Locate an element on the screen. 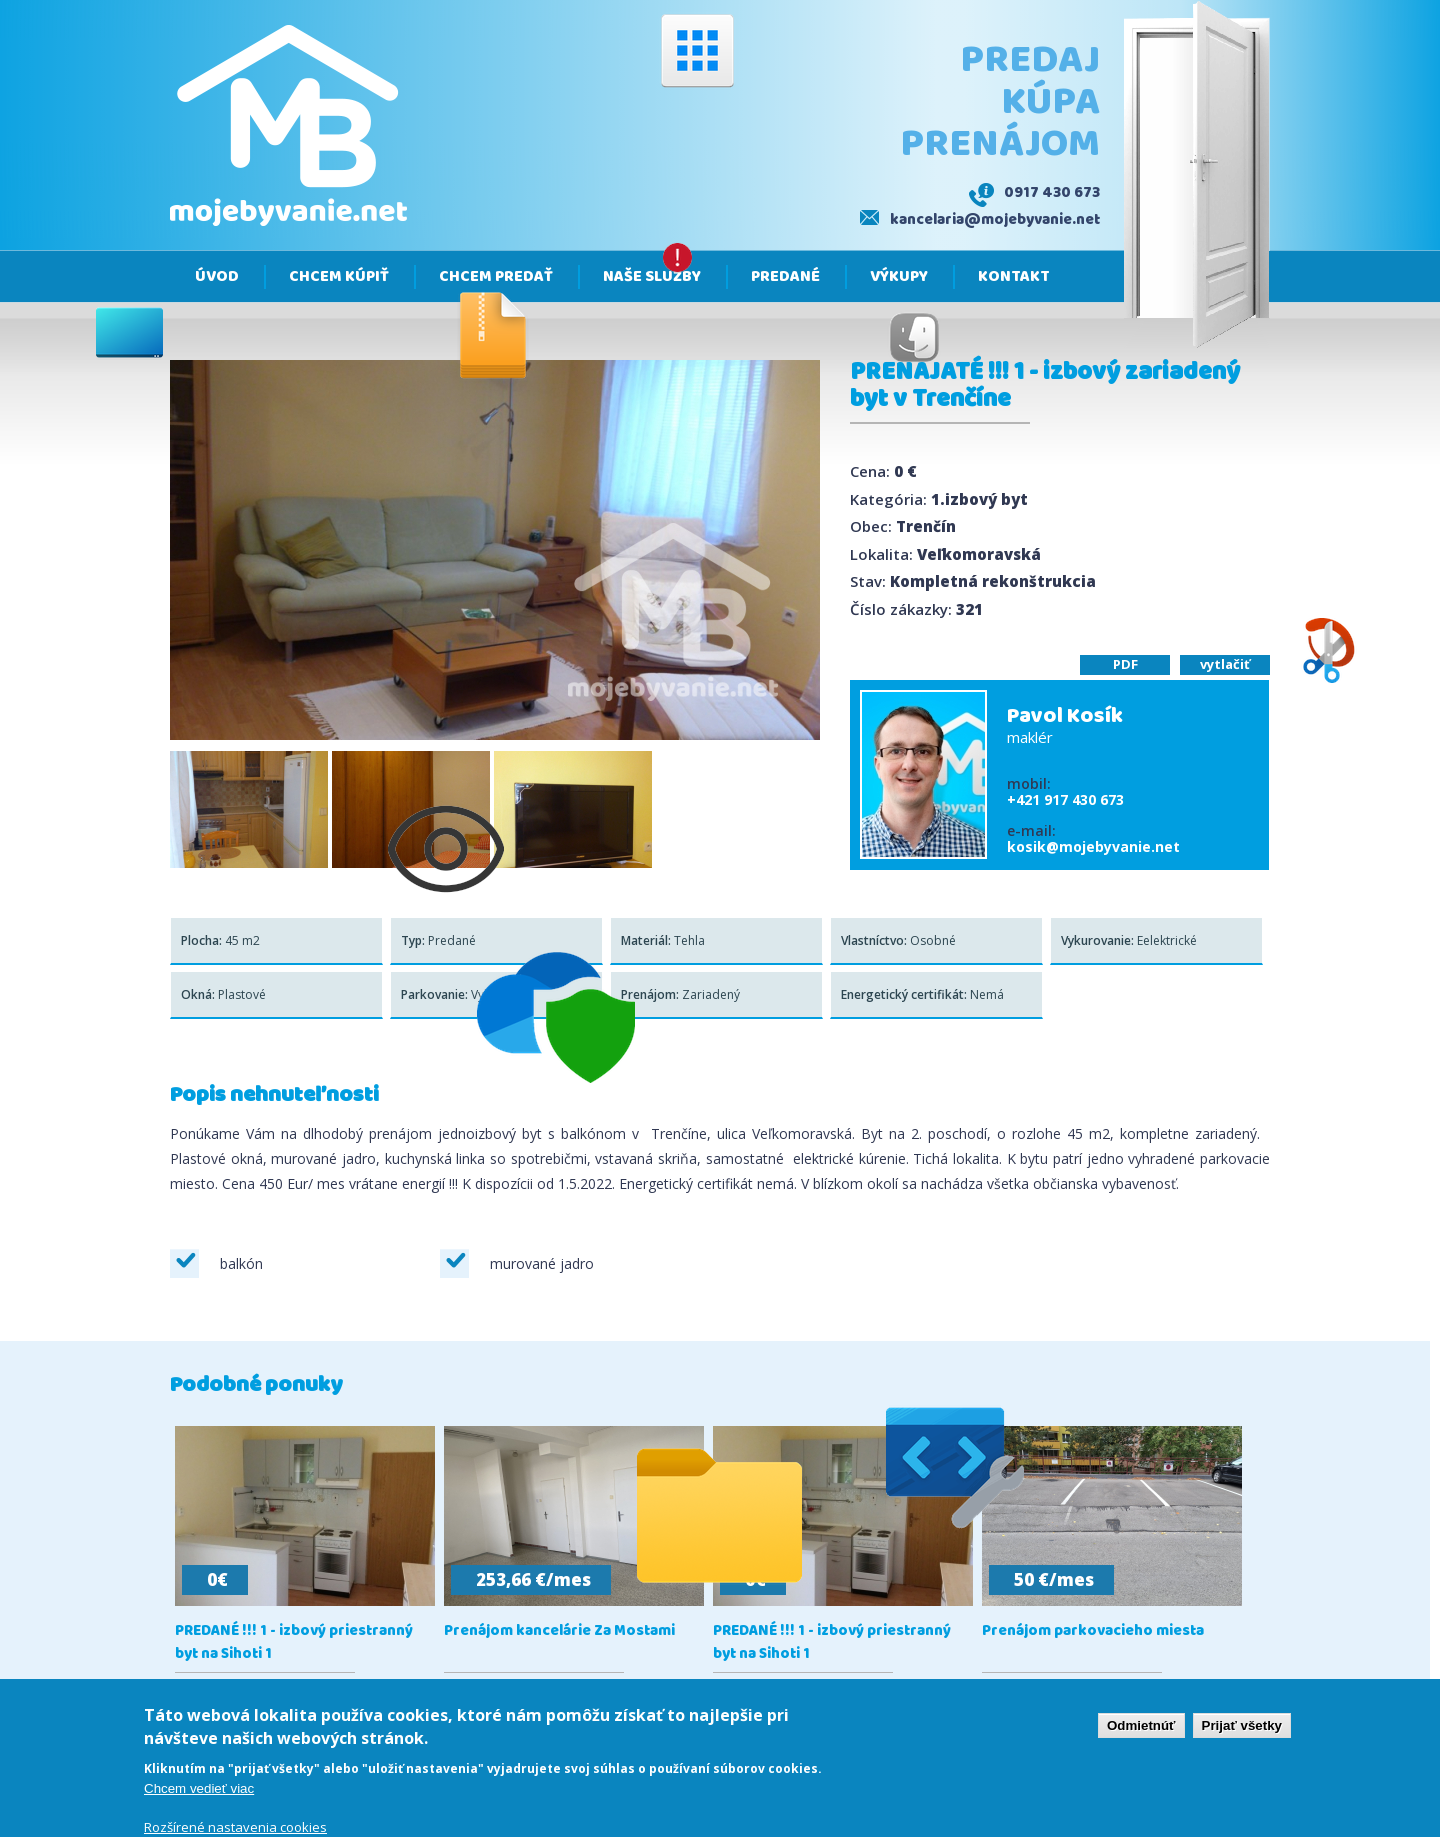  open snip & sketch to capture a screenshot is located at coordinates (1328, 650).